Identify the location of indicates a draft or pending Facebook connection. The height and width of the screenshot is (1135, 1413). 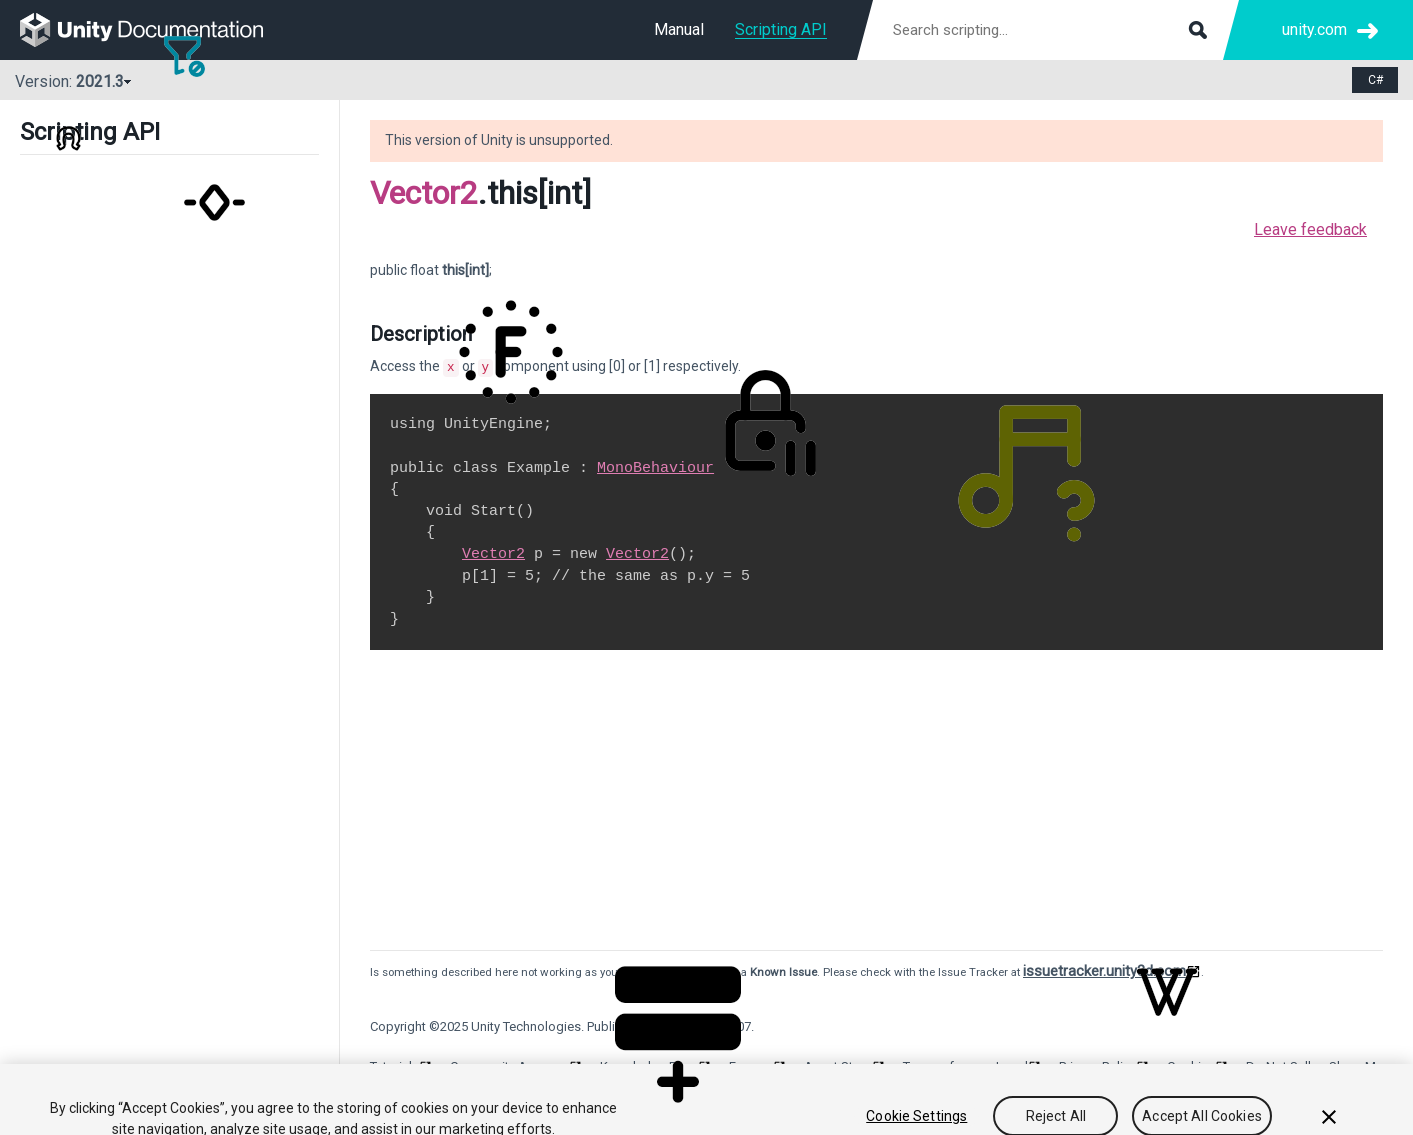
(511, 352).